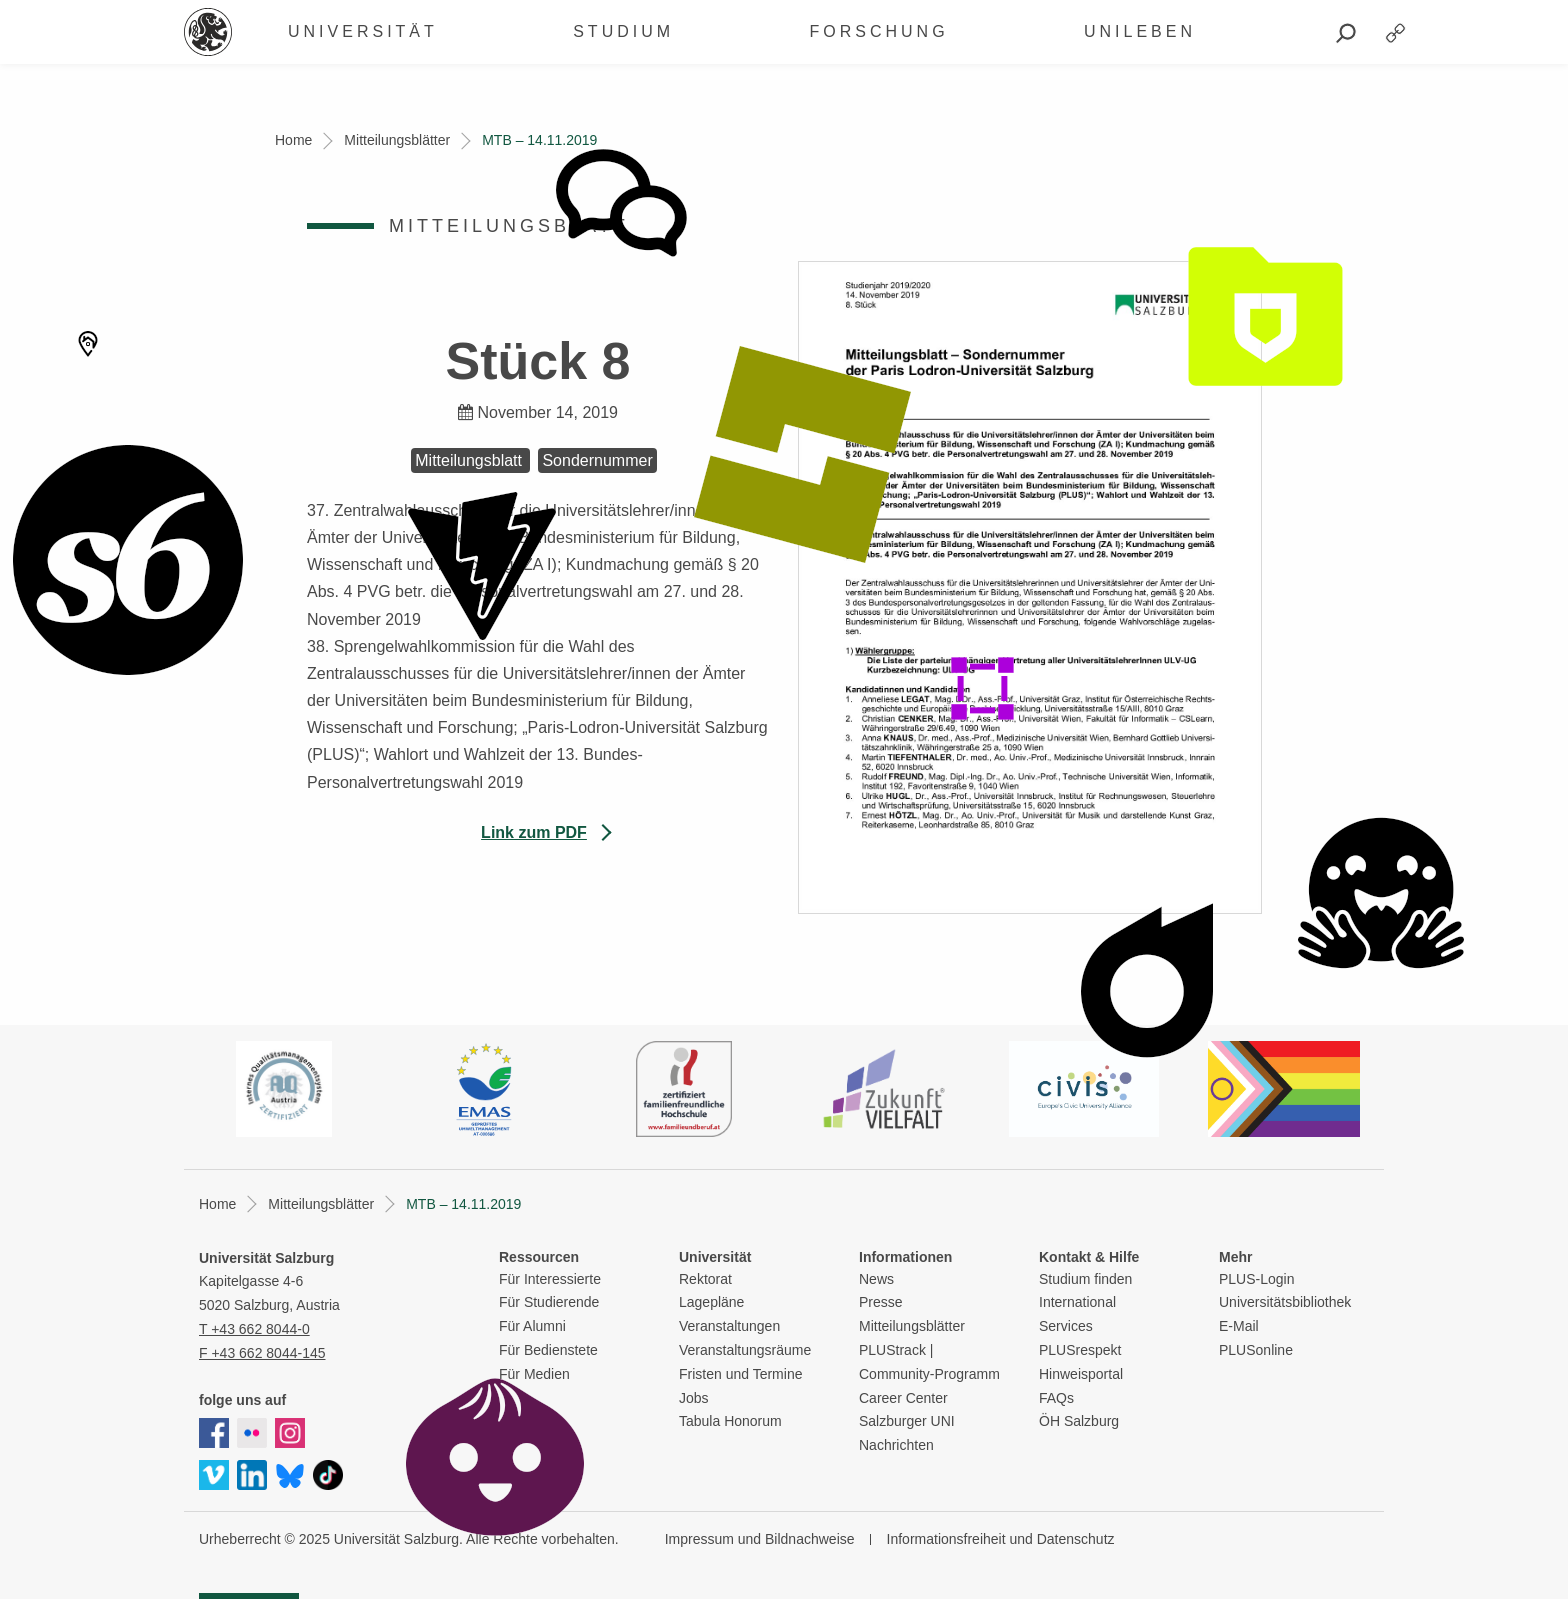 Image resolution: width=1568 pixels, height=1599 pixels. Describe the element at coordinates (128, 560) in the screenshot. I see `visit Society6 website or app` at that location.